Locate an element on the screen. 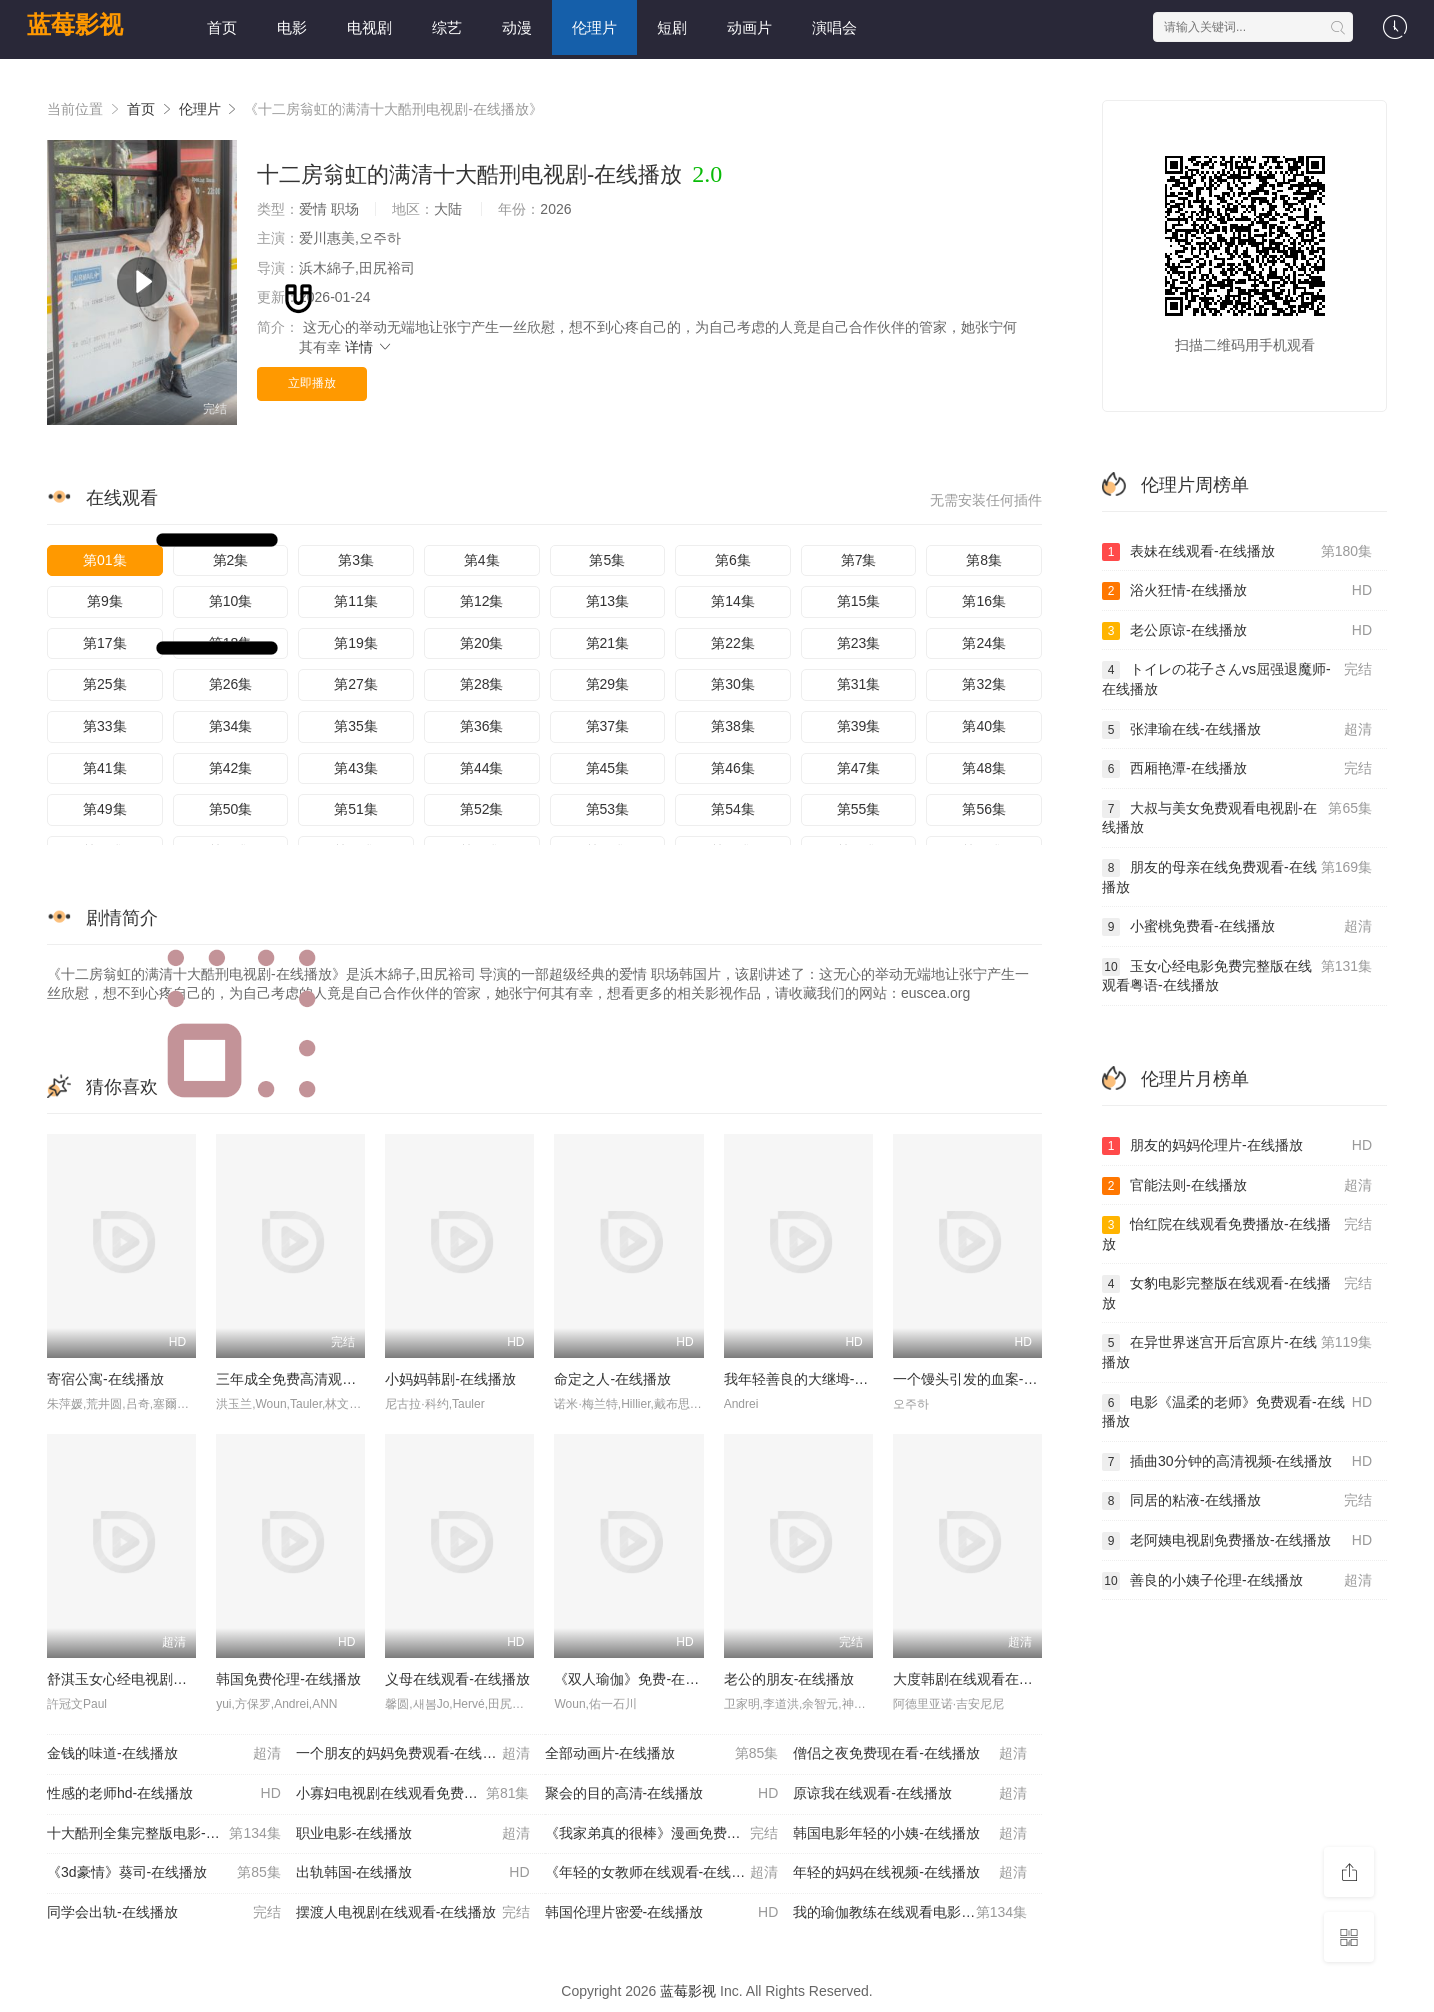  align content to bottom-left corner is located at coordinates (241, 1023).